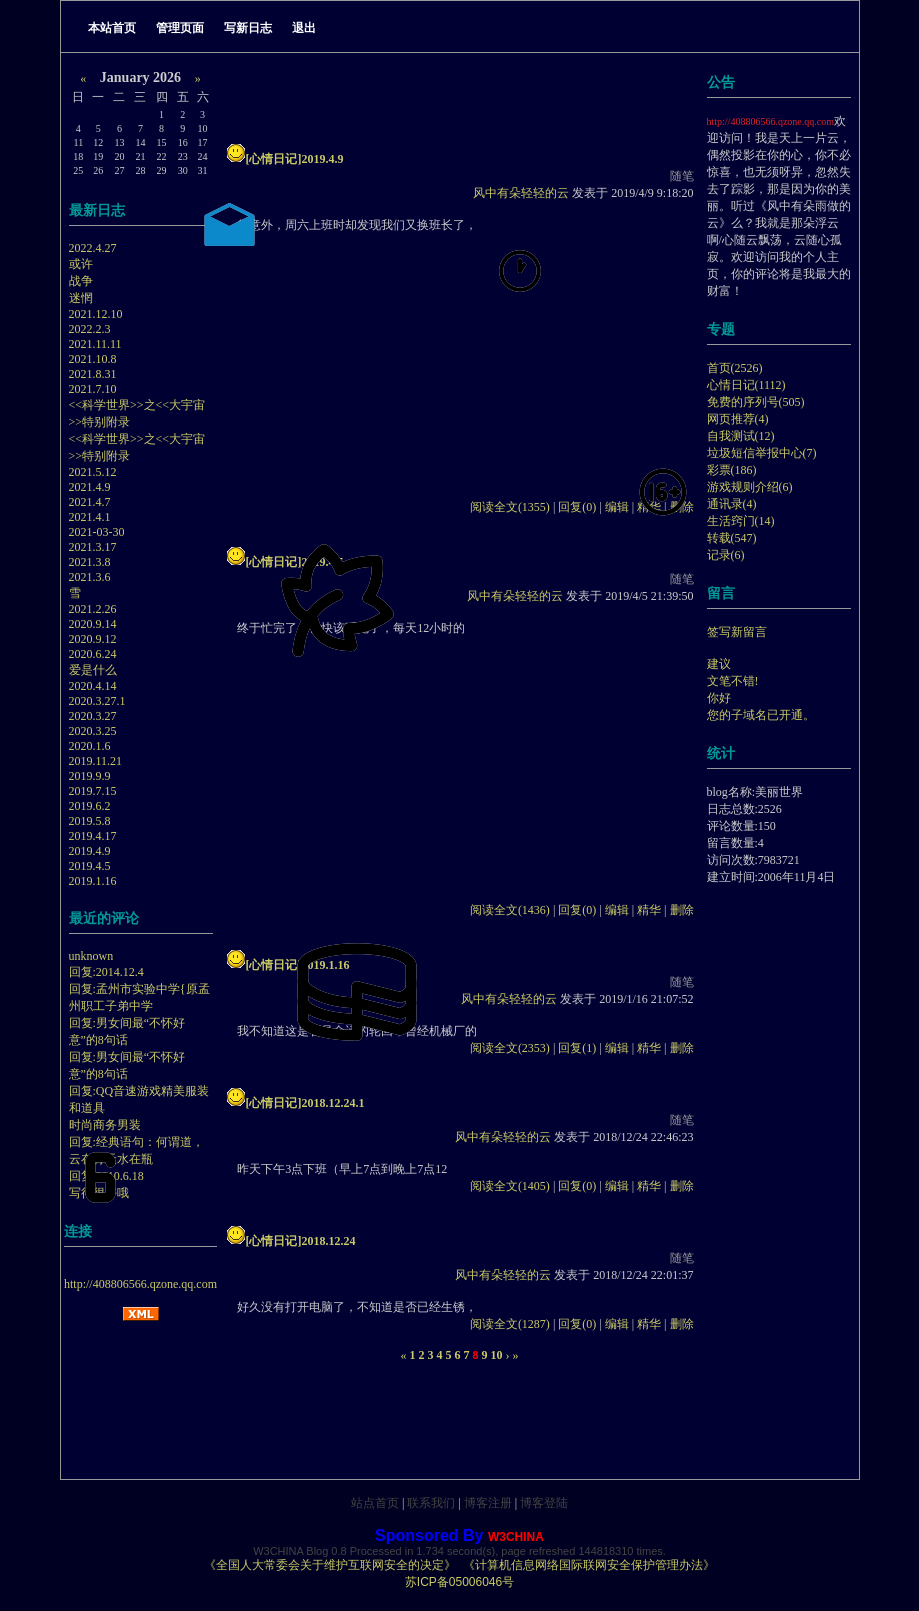  What do you see at coordinates (663, 492) in the screenshot?
I see `indicates content rated for ages 16 and older` at bounding box center [663, 492].